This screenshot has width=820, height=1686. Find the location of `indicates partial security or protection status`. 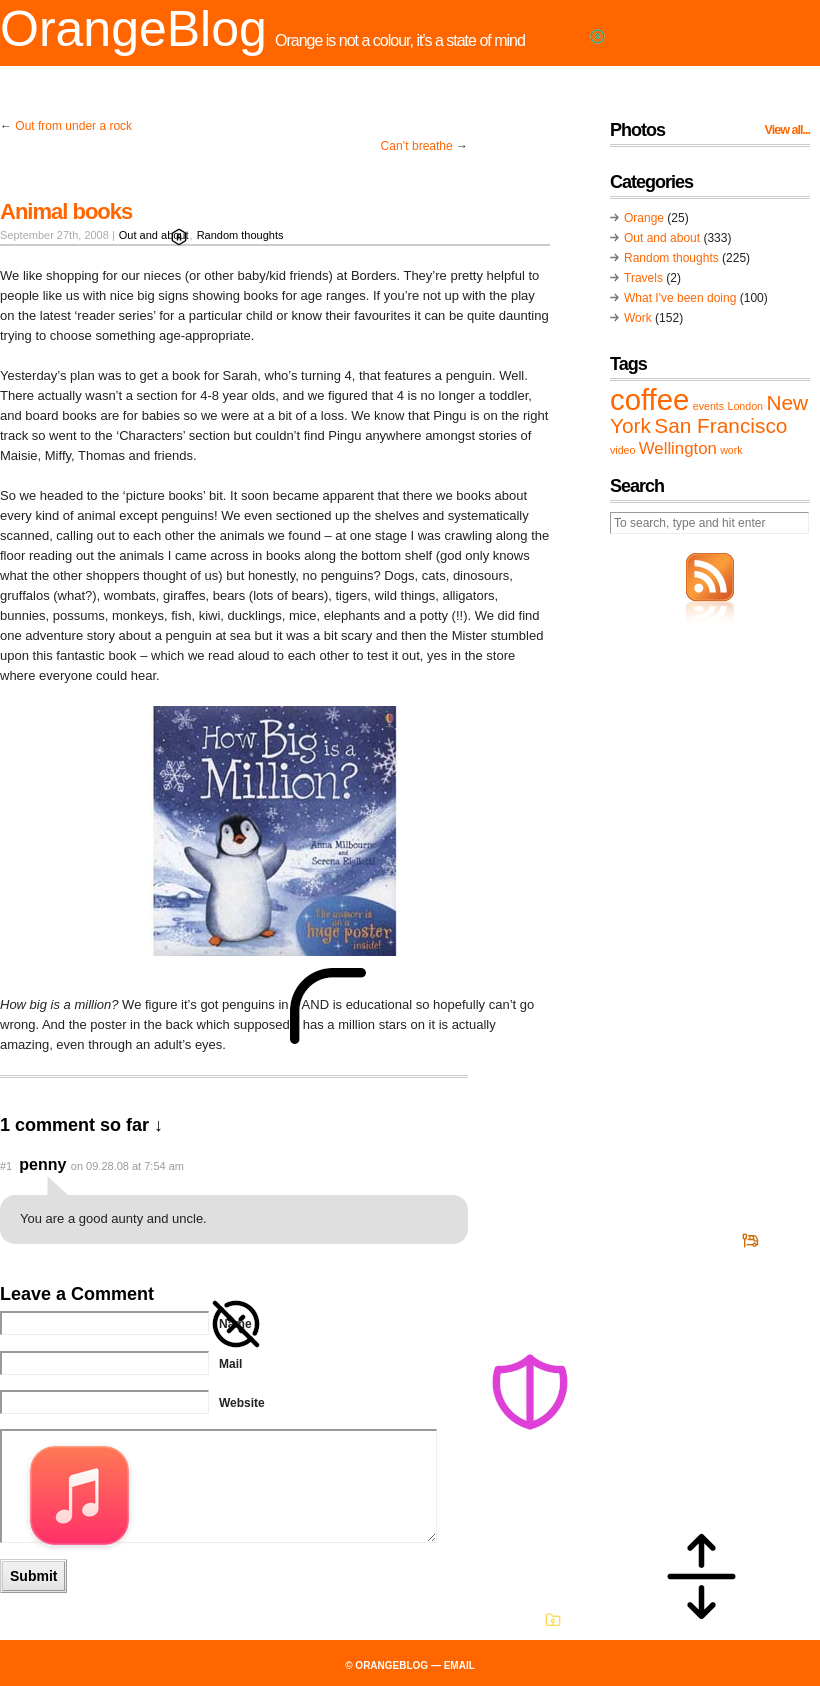

indicates partial security or protection status is located at coordinates (530, 1392).